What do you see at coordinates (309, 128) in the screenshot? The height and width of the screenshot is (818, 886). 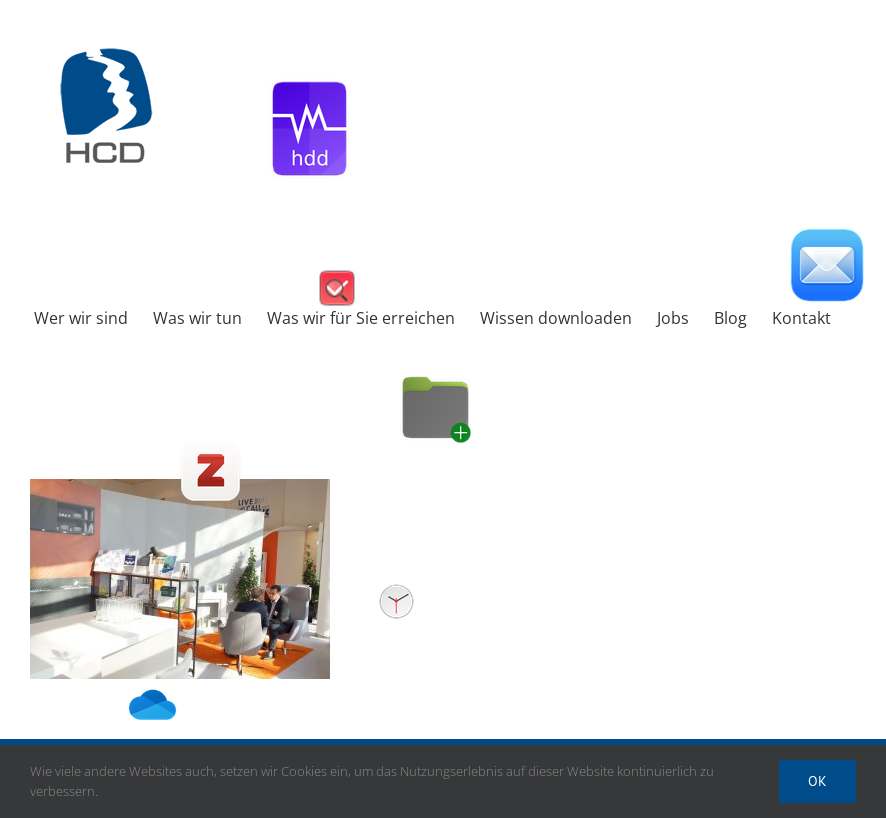 I see `virtualbox hard disk drive file` at bounding box center [309, 128].